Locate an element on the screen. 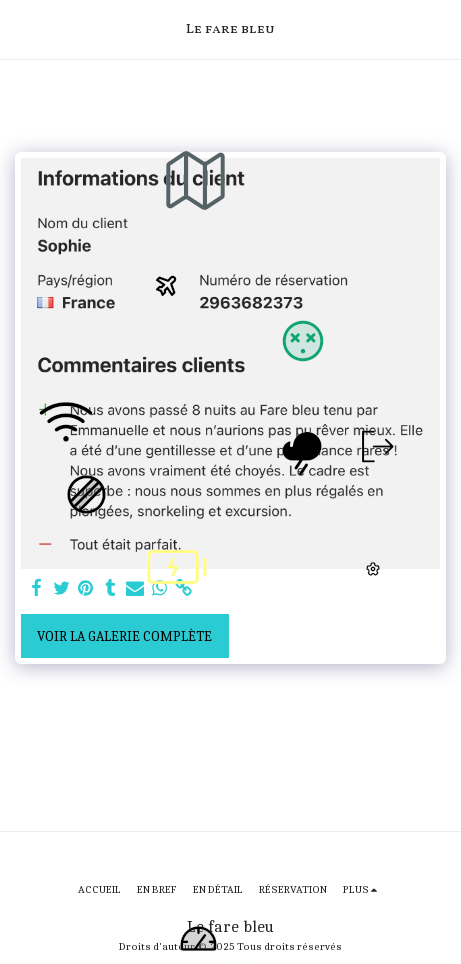  indicates a blocked or prohibited action is located at coordinates (86, 494).